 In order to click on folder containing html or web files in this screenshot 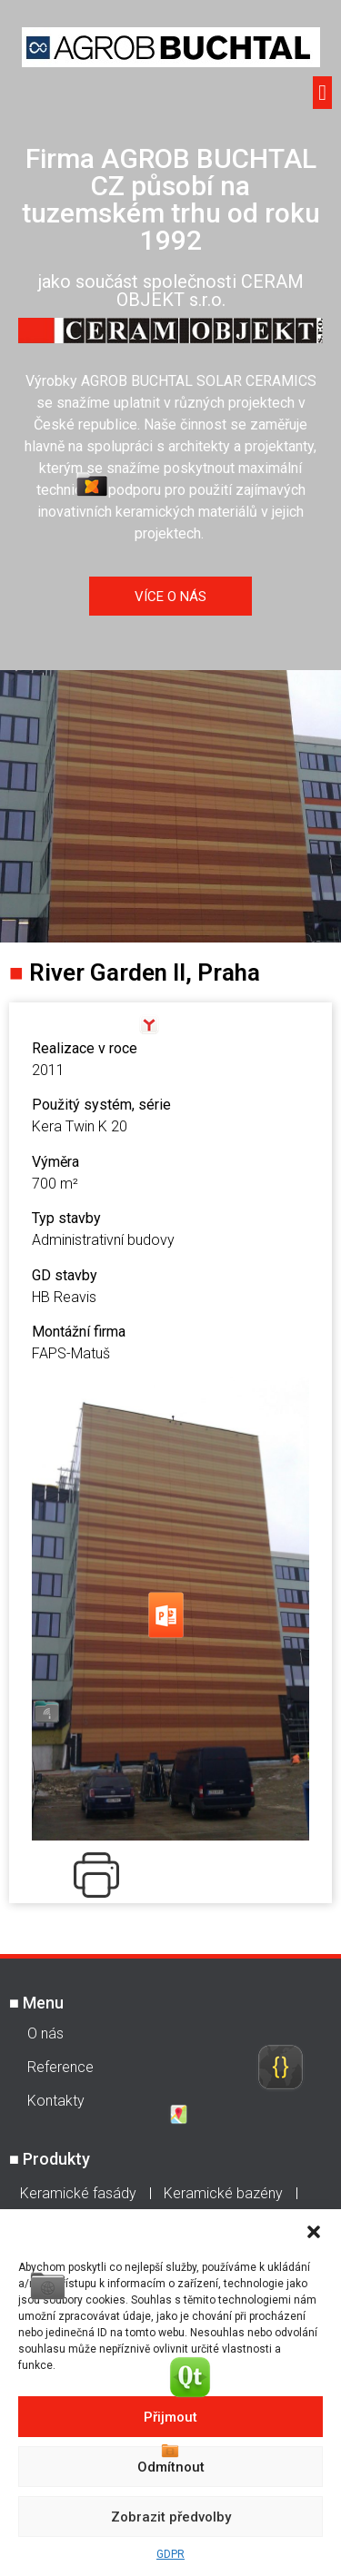, I will do `click(47, 2285)`.